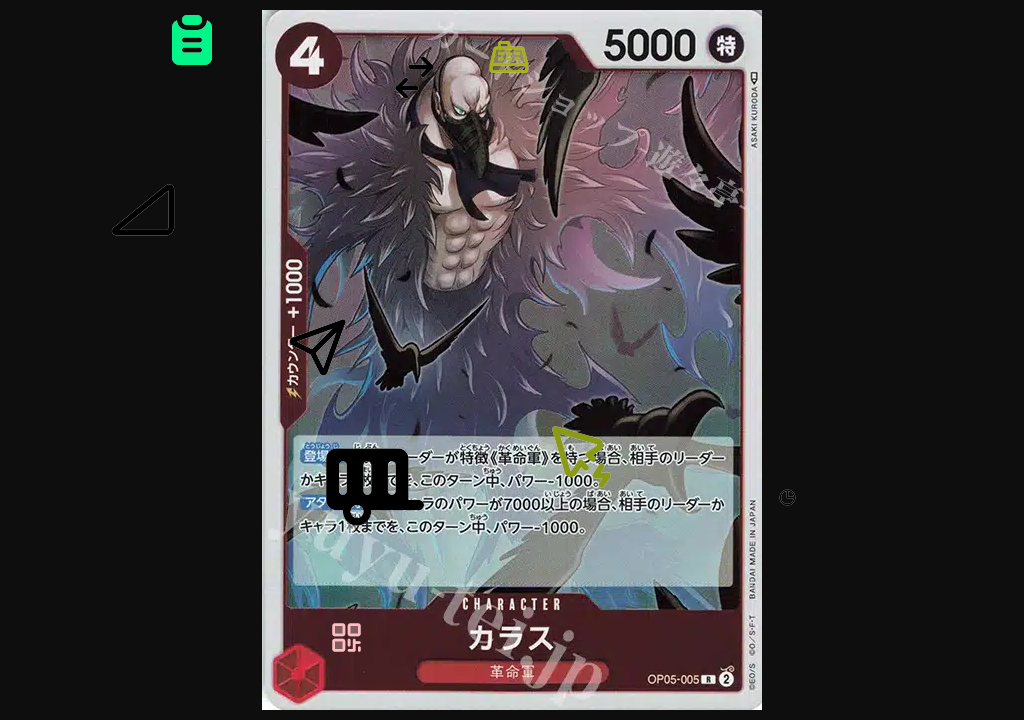 This screenshot has height=720, width=1024. What do you see at coordinates (414, 77) in the screenshot?
I see `swap or exchange items` at bounding box center [414, 77].